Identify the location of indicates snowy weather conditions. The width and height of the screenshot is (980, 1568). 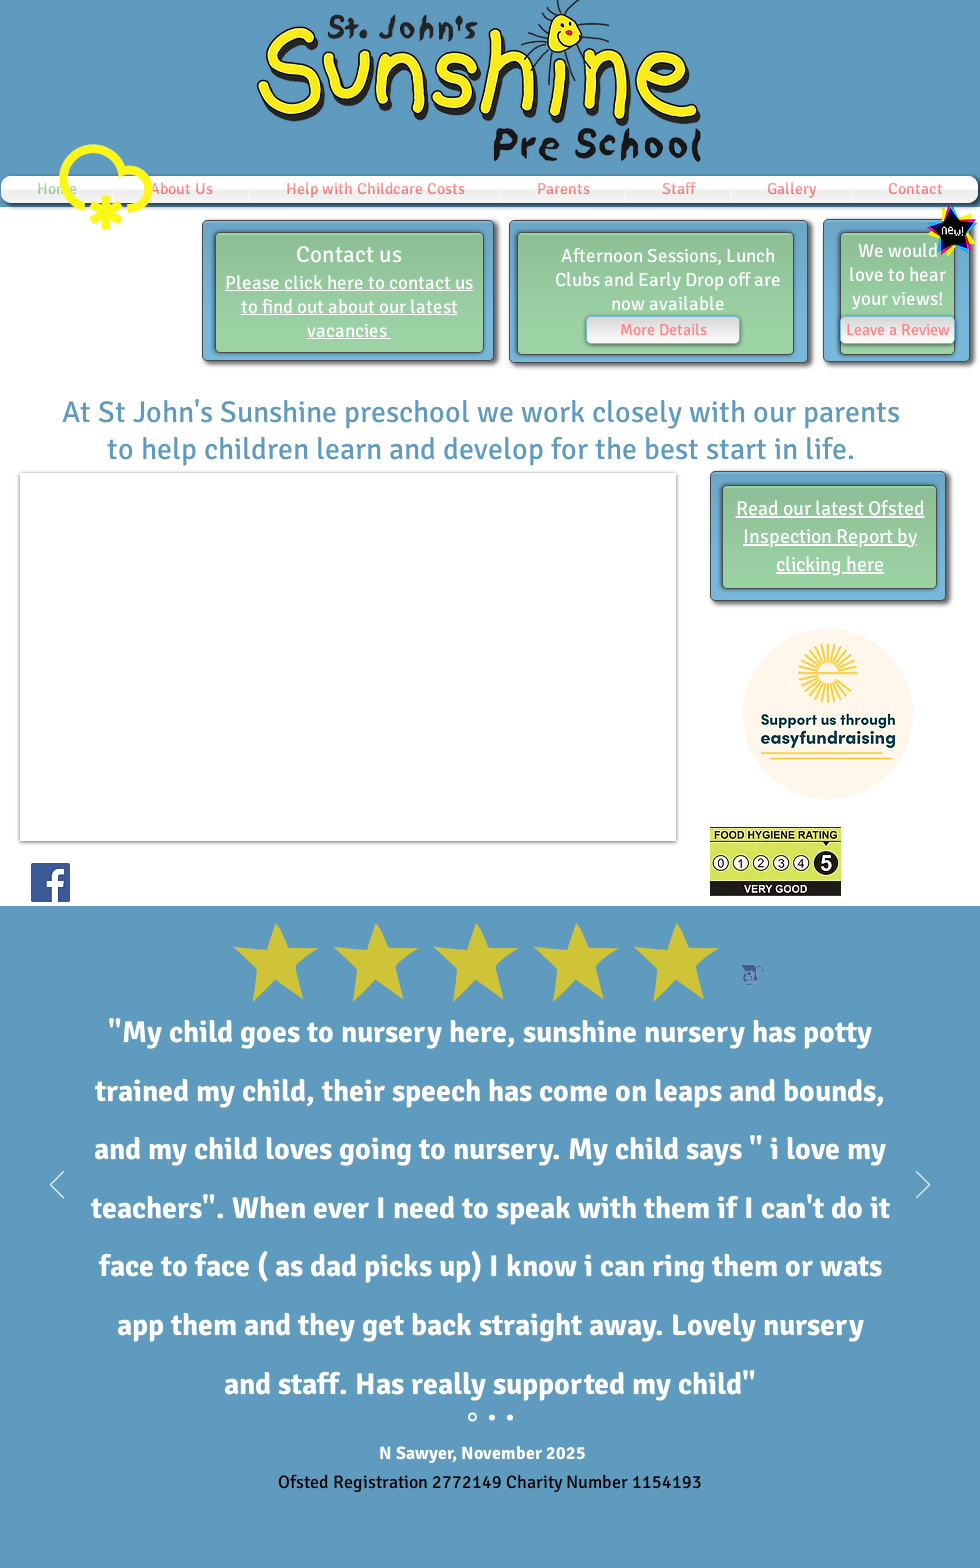
(106, 187).